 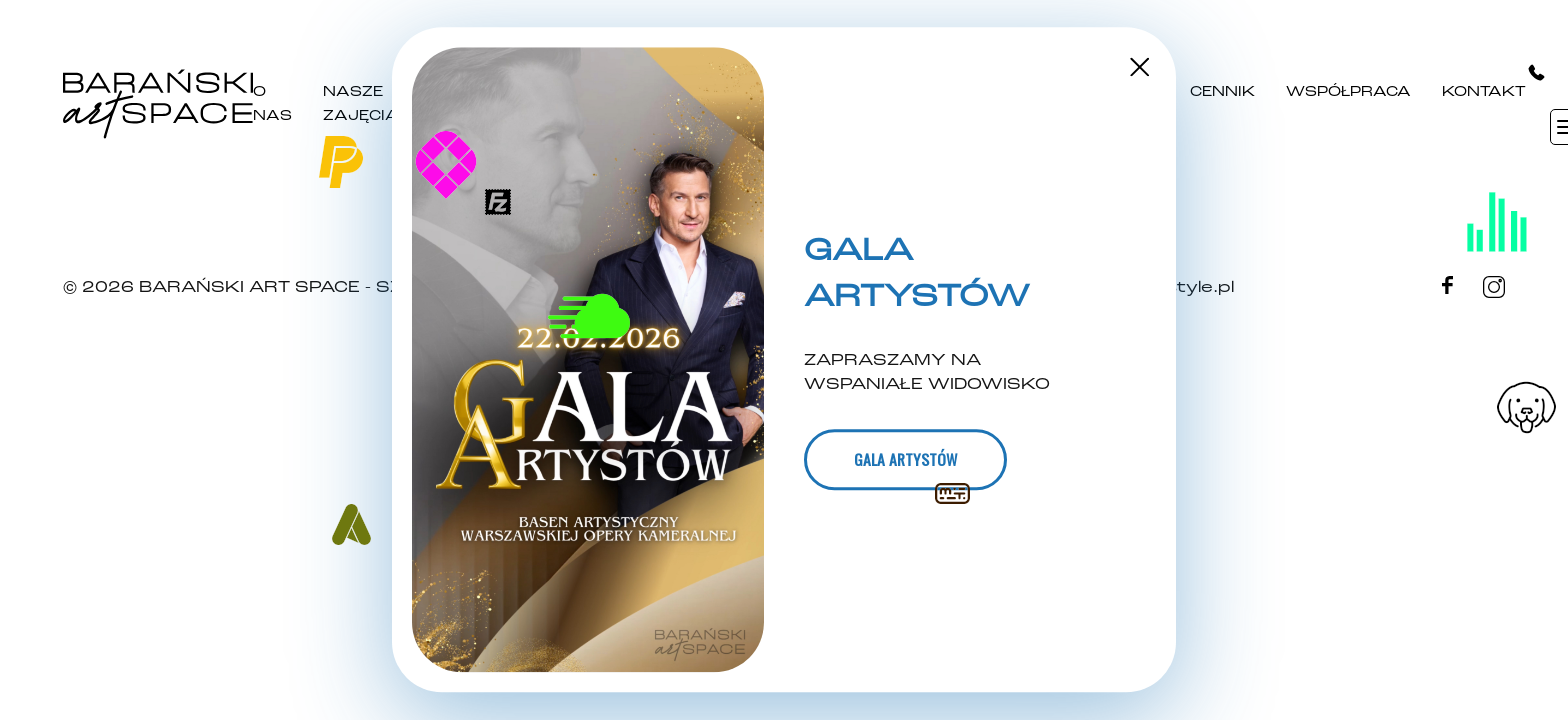 What do you see at coordinates (589, 316) in the screenshot?
I see `cloudways hosting platform logo` at bounding box center [589, 316].